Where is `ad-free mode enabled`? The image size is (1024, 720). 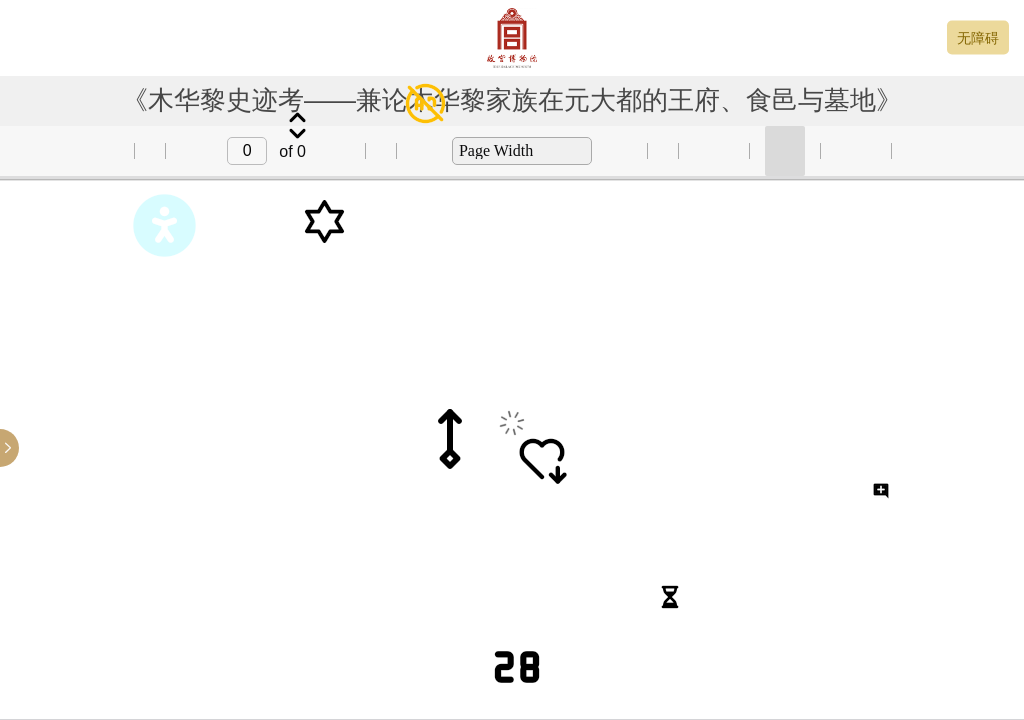 ad-free mode enabled is located at coordinates (425, 103).